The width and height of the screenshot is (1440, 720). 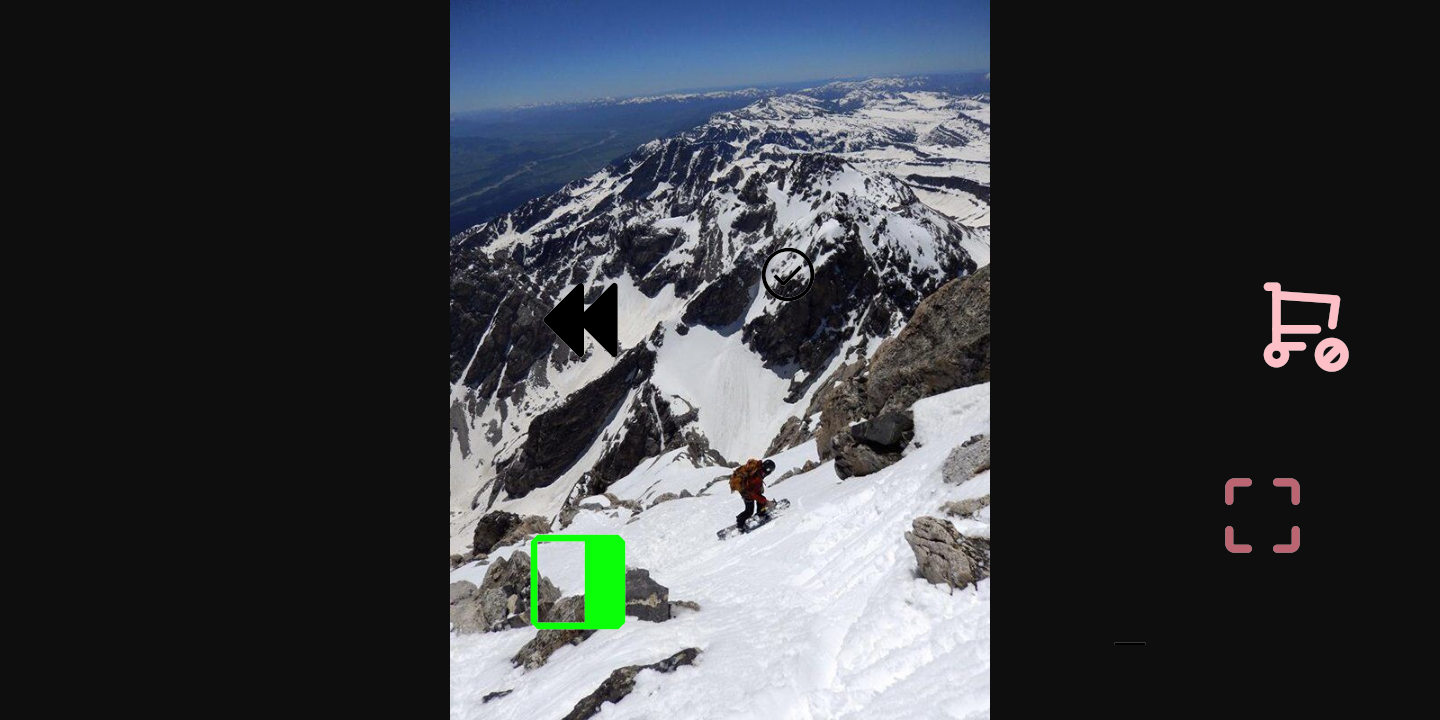 What do you see at coordinates (584, 320) in the screenshot?
I see `skip to previous track or beginning` at bounding box center [584, 320].